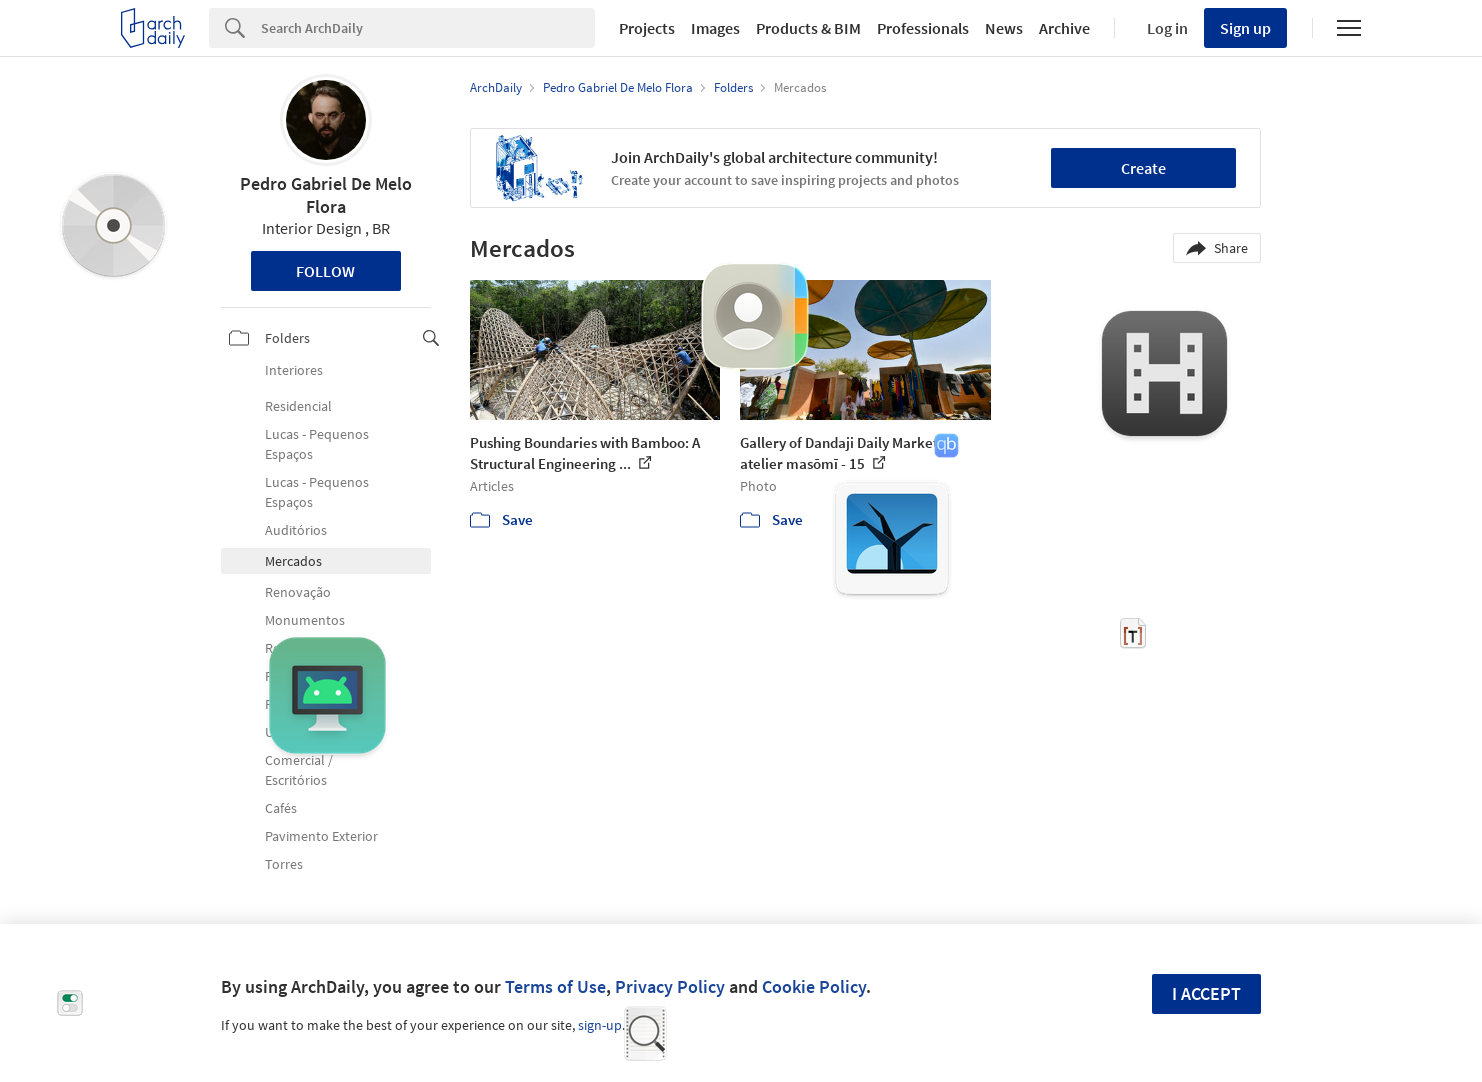 This screenshot has width=1482, height=1082. I want to click on indicates a CD-RW (rewritable disc) drive or media, so click(113, 225).